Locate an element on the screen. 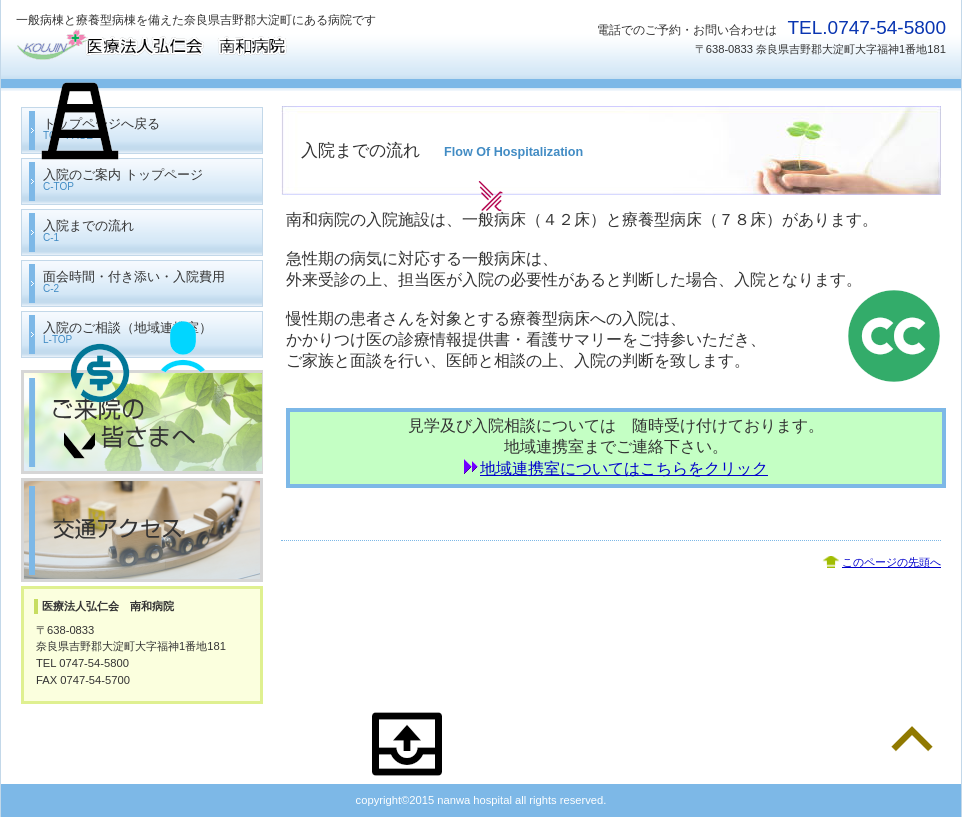 This screenshot has height=817, width=962. export or share content is located at coordinates (407, 744).